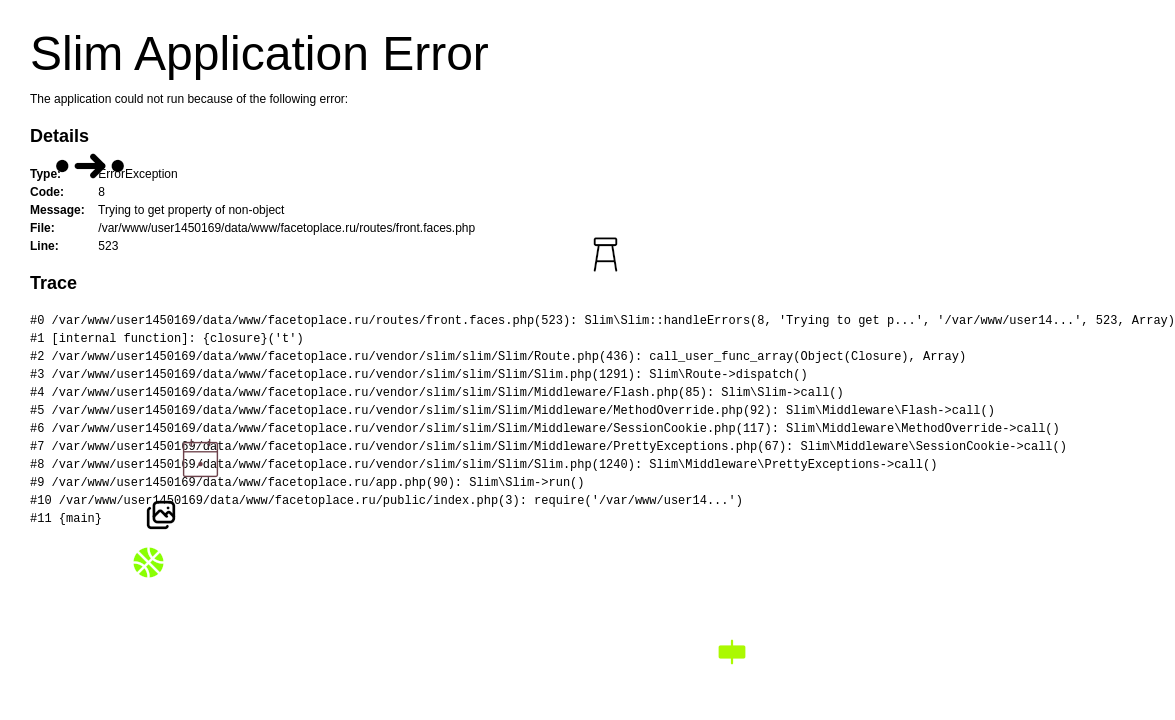  I want to click on access your photo library, so click(161, 515).